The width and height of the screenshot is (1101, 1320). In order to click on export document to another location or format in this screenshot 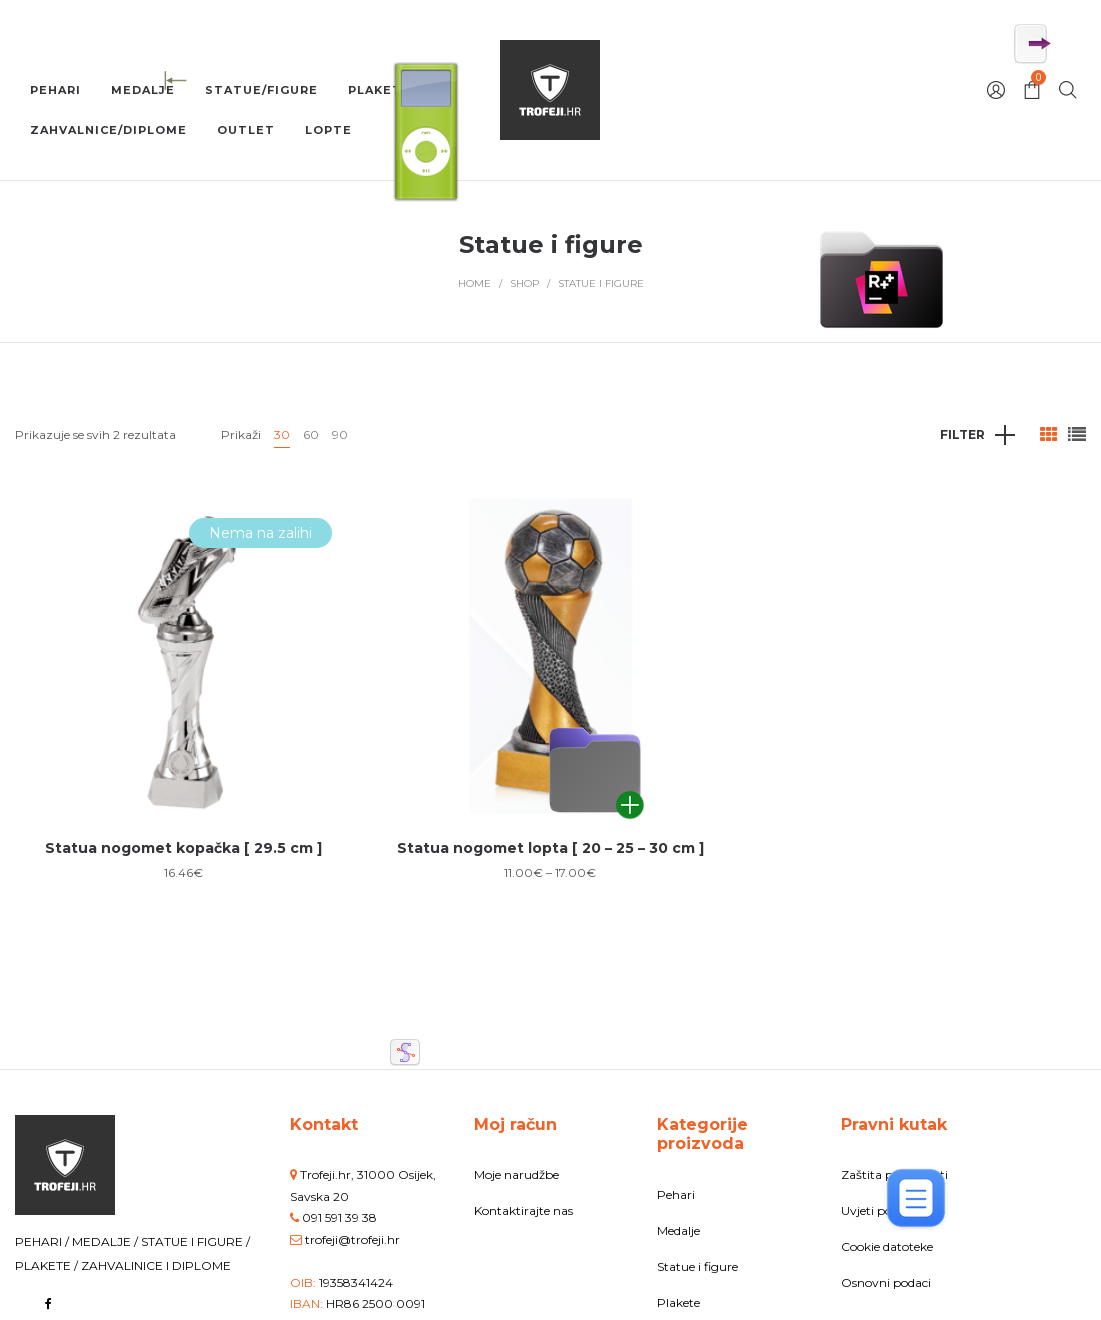, I will do `click(1030, 43)`.